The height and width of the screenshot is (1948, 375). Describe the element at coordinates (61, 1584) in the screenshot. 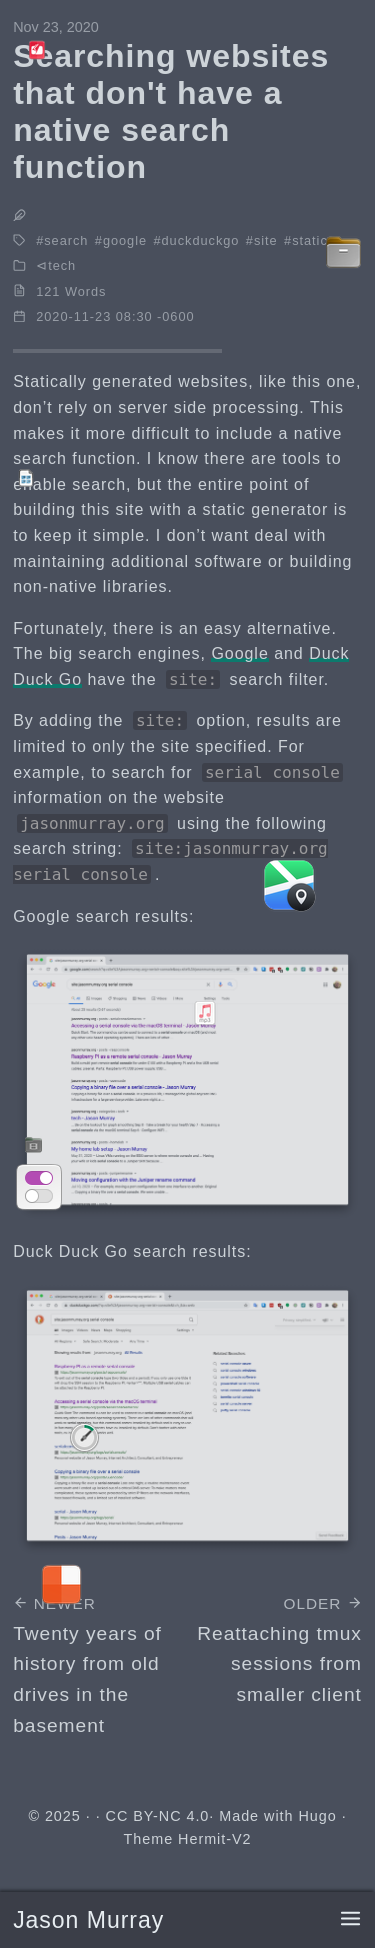

I see `switch to the top-right workspace` at that location.